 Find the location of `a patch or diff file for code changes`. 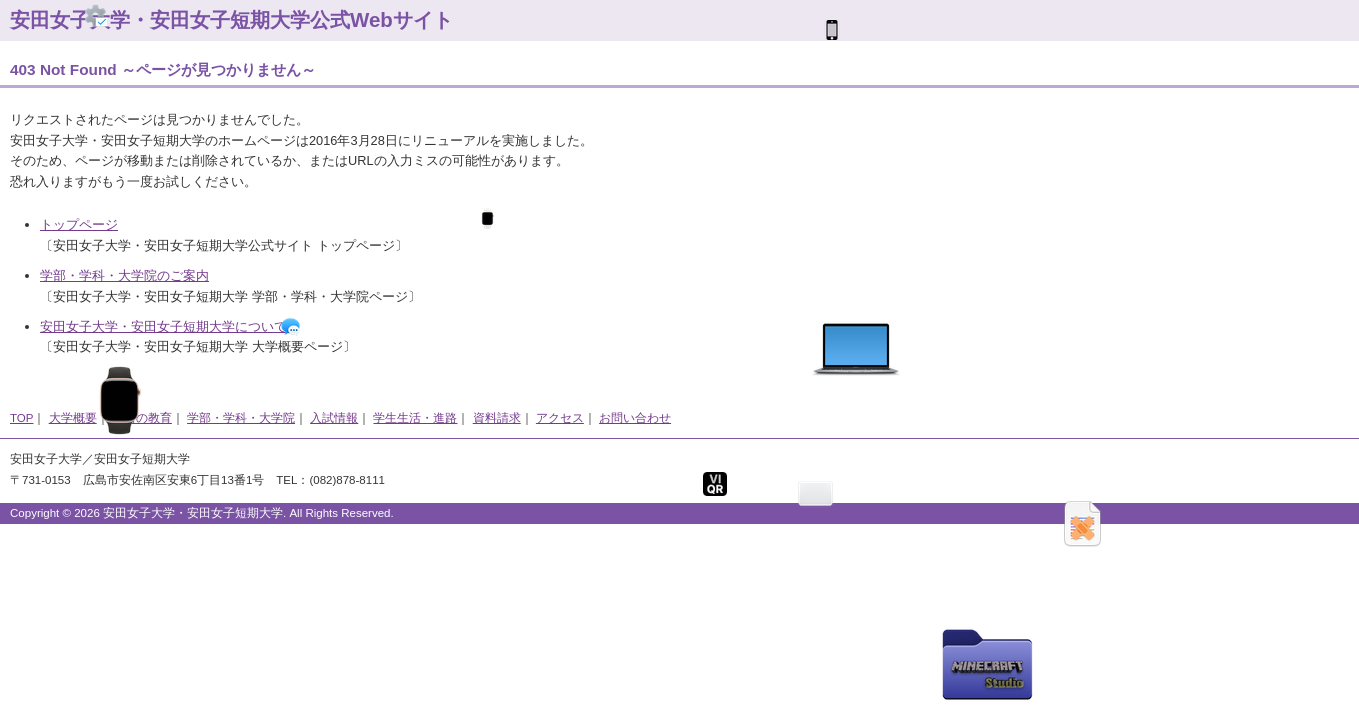

a patch or diff file for code changes is located at coordinates (1082, 523).